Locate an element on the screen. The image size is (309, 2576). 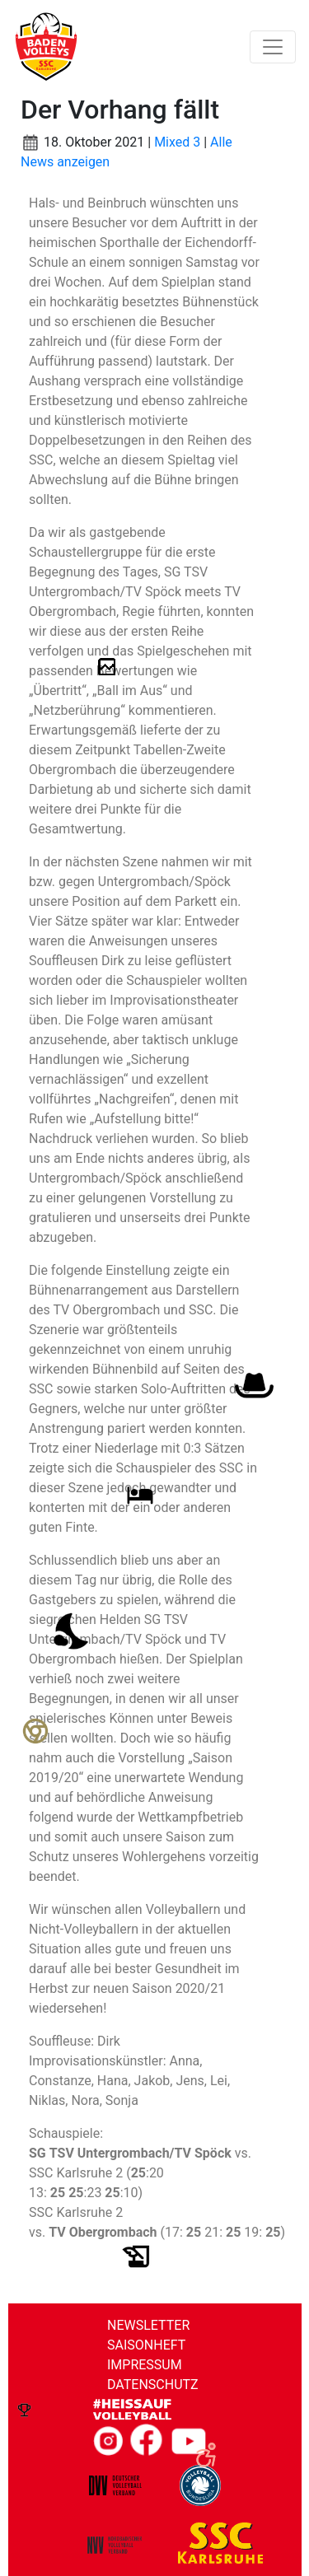
access document history or revision log is located at coordinates (137, 2256).